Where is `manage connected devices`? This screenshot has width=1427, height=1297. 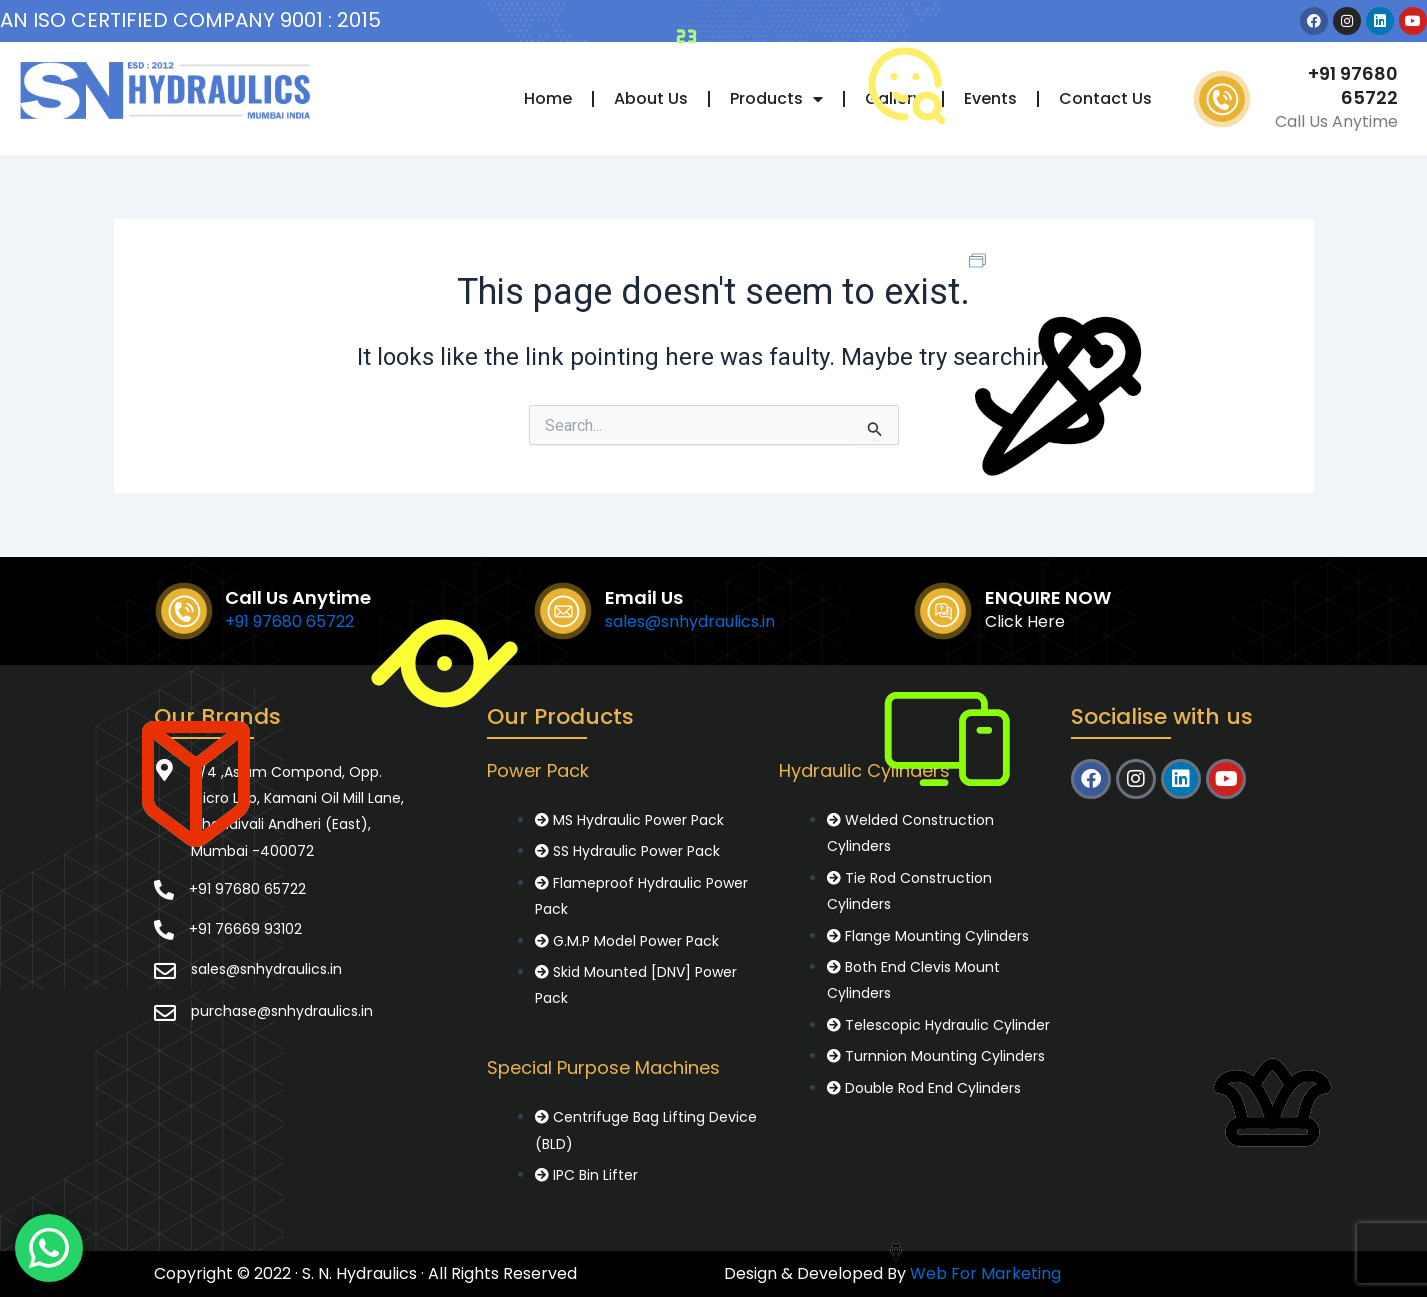 manage connected devices is located at coordinates (945, 739).